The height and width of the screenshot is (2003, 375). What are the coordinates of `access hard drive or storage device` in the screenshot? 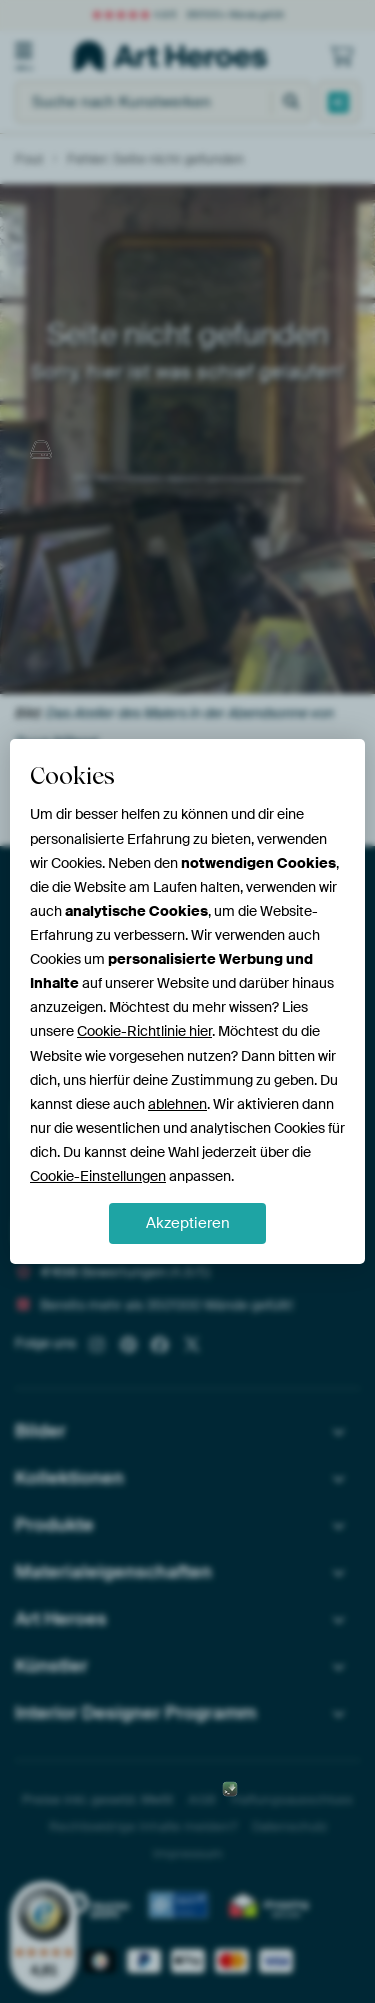 It's located at (41, 449).